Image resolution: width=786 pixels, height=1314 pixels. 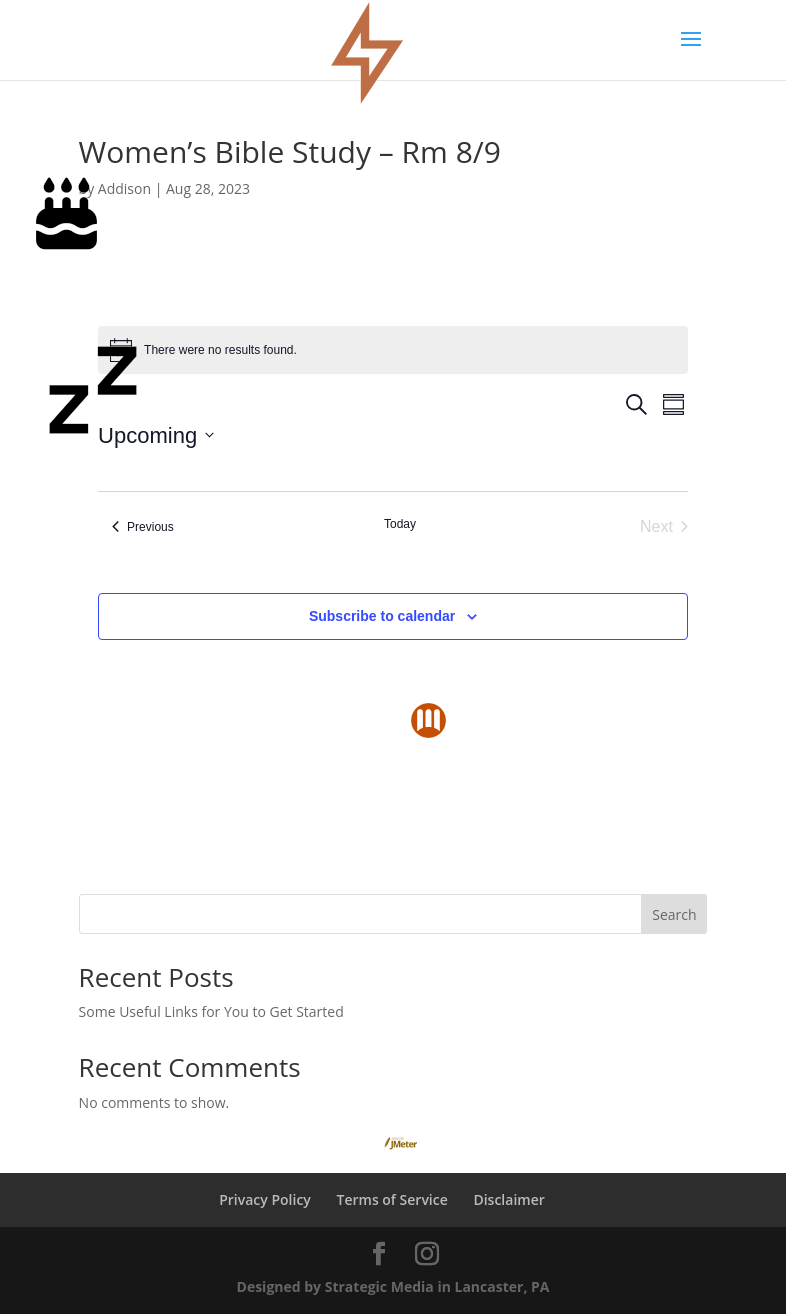 What do you see at coordinates (365, 53) in the screenshot?
I see `turn on device flashlight` at bounding box center [365, 53].